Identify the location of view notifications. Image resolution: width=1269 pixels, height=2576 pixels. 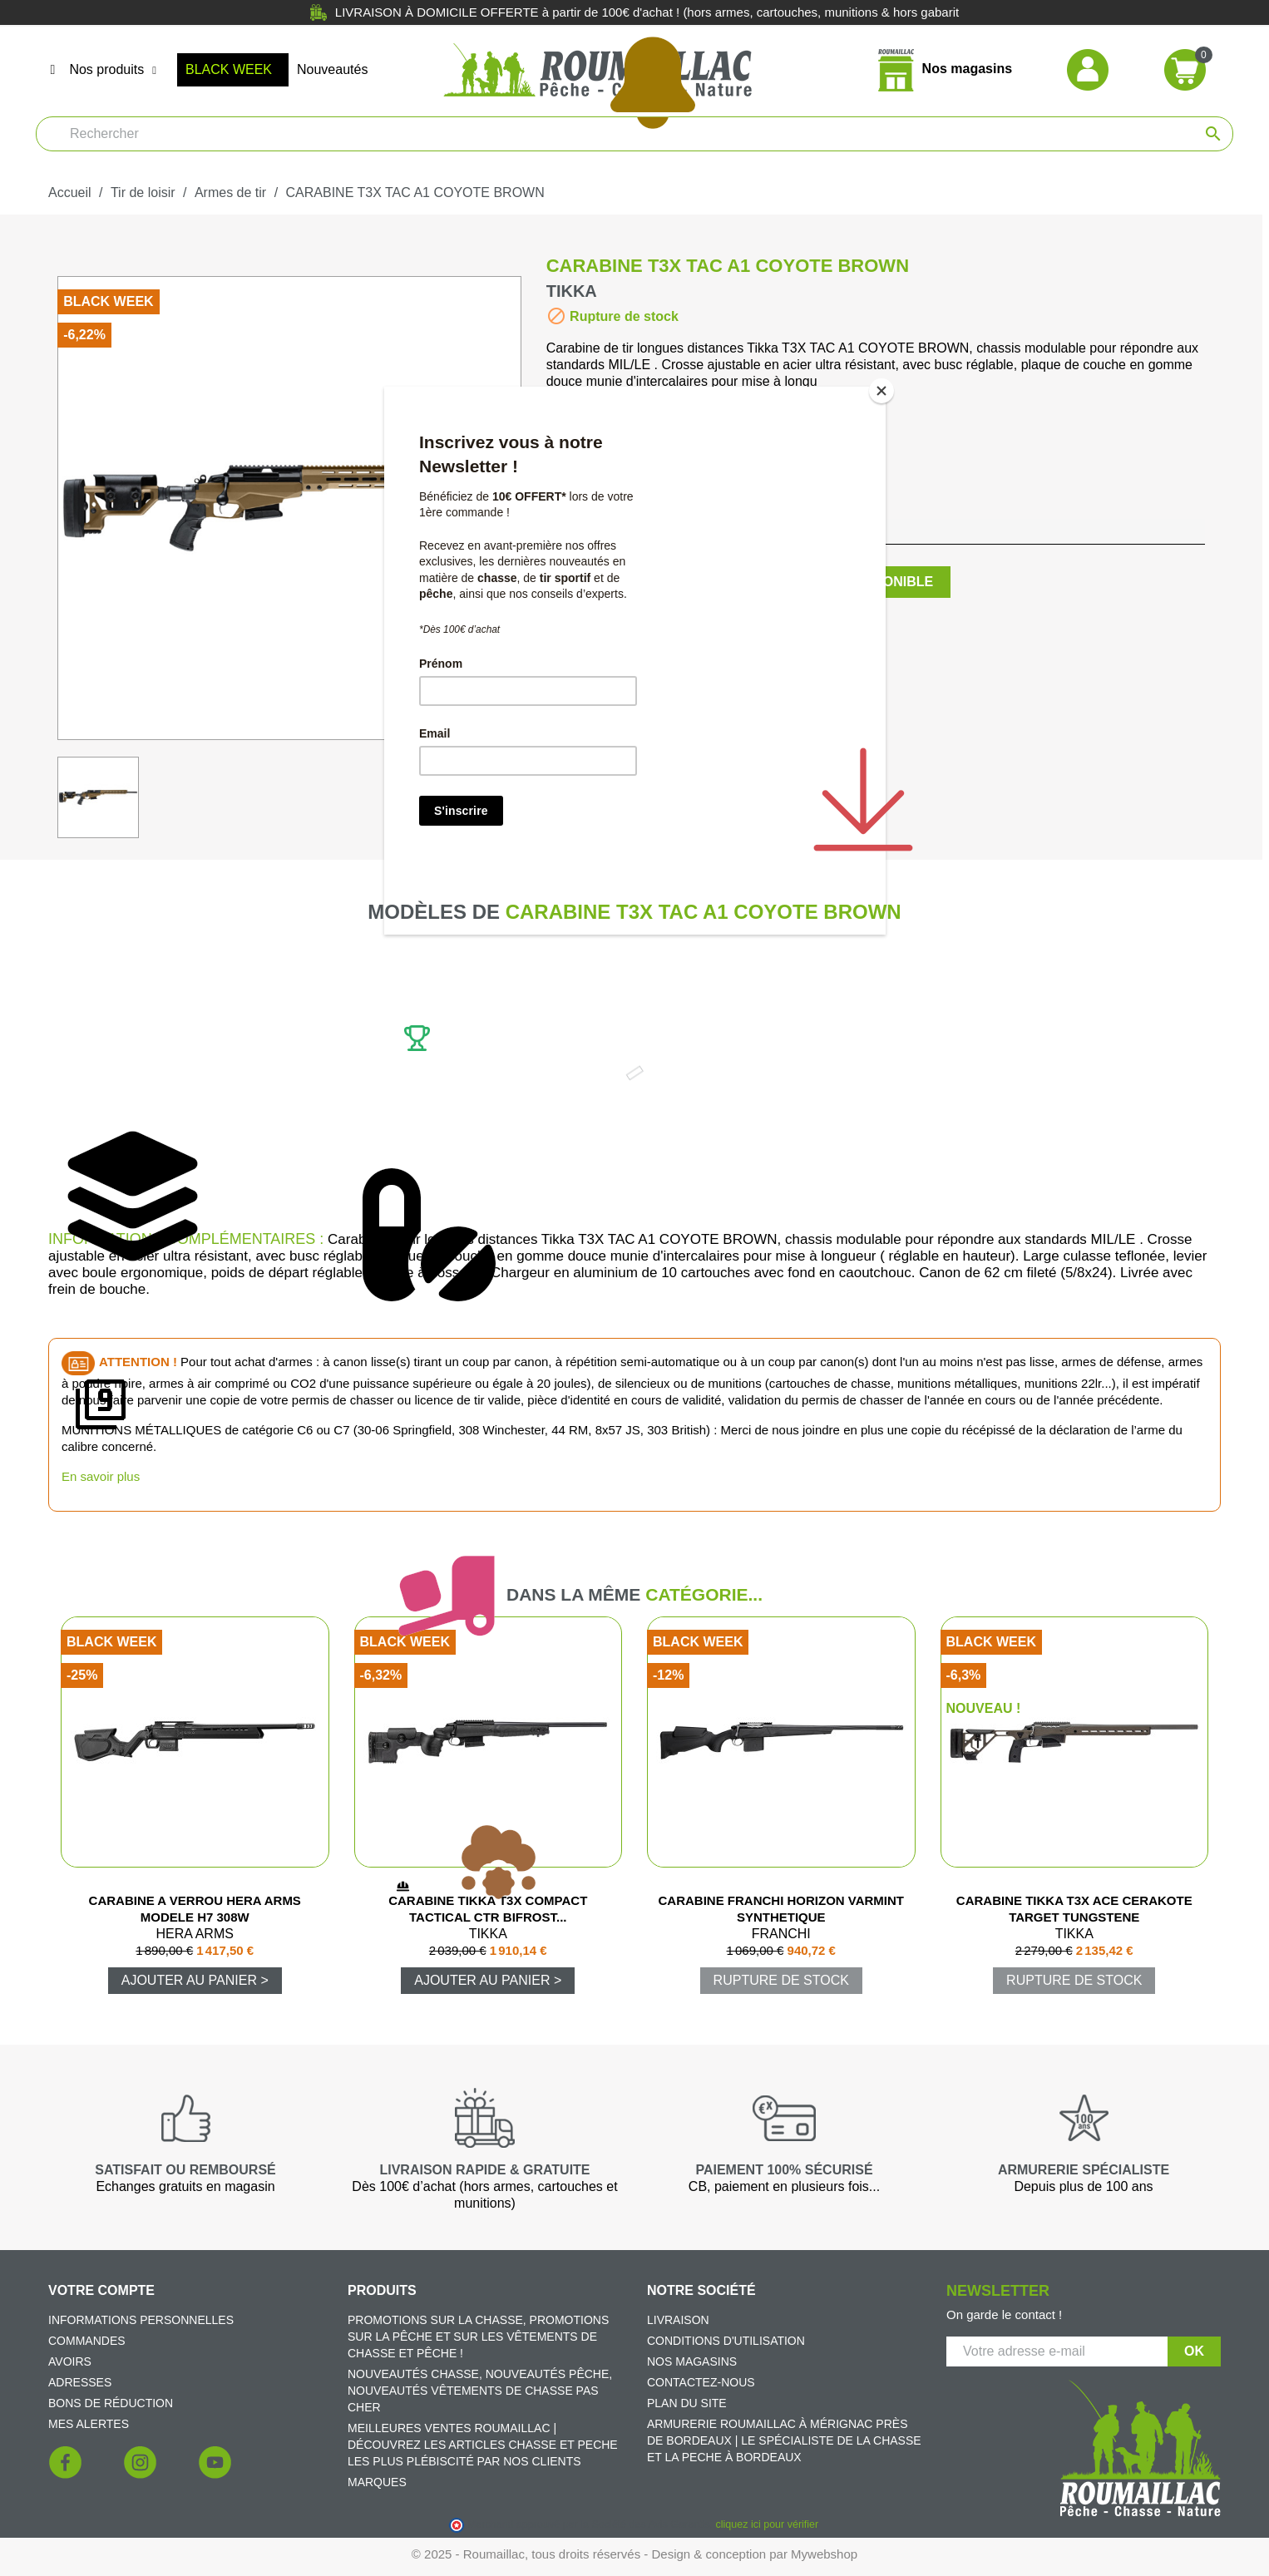
(653, 84).